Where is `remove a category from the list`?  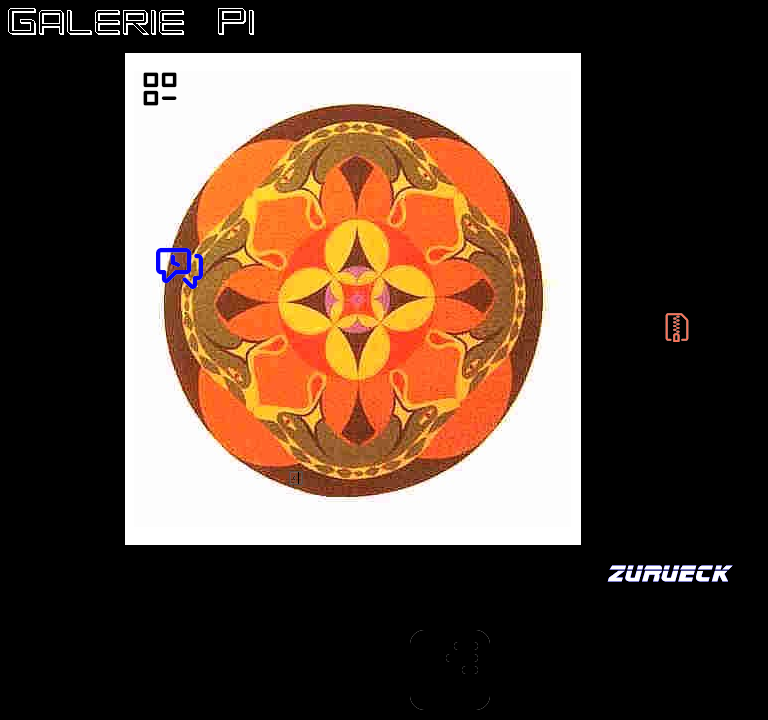
remove a category from the list is located at coordinates (160, 89).